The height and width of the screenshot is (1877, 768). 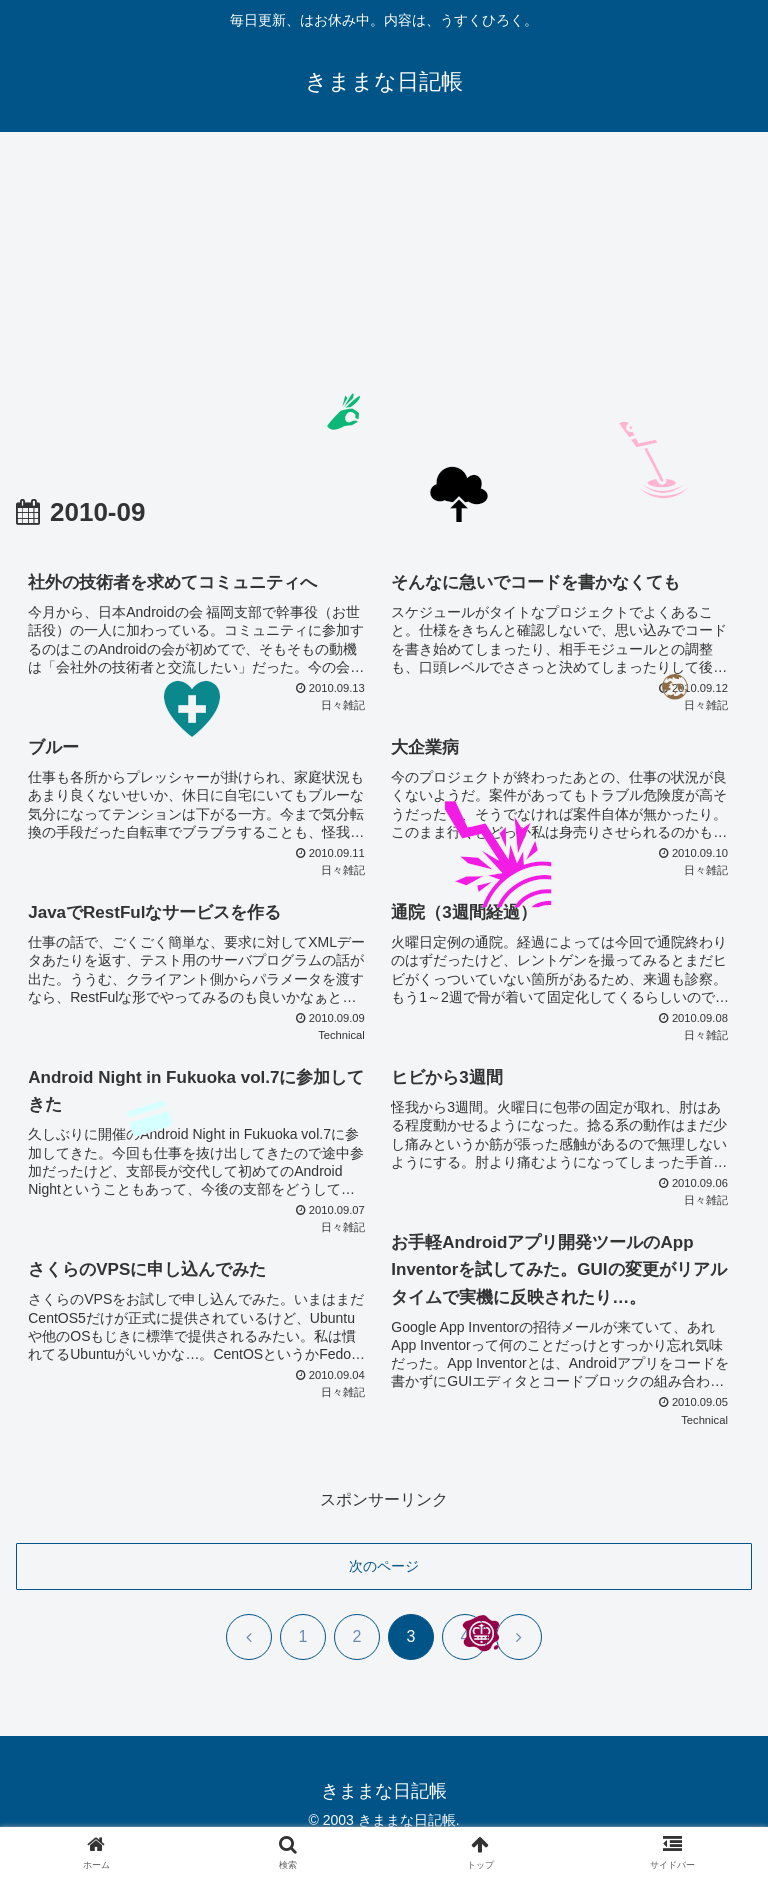 I want to click on add to favorites, so click(x=192, y=709).